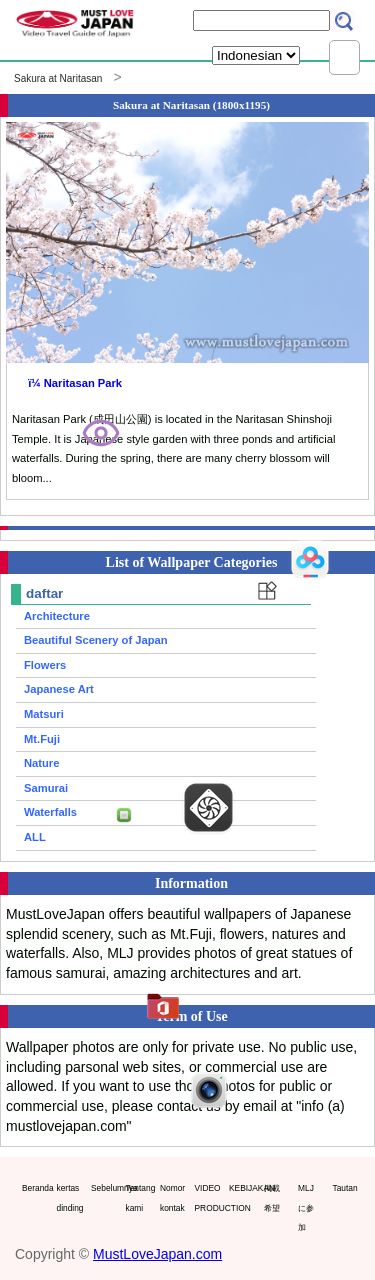  I want to click on open system engineering or hardware settings, so click(208, 807).